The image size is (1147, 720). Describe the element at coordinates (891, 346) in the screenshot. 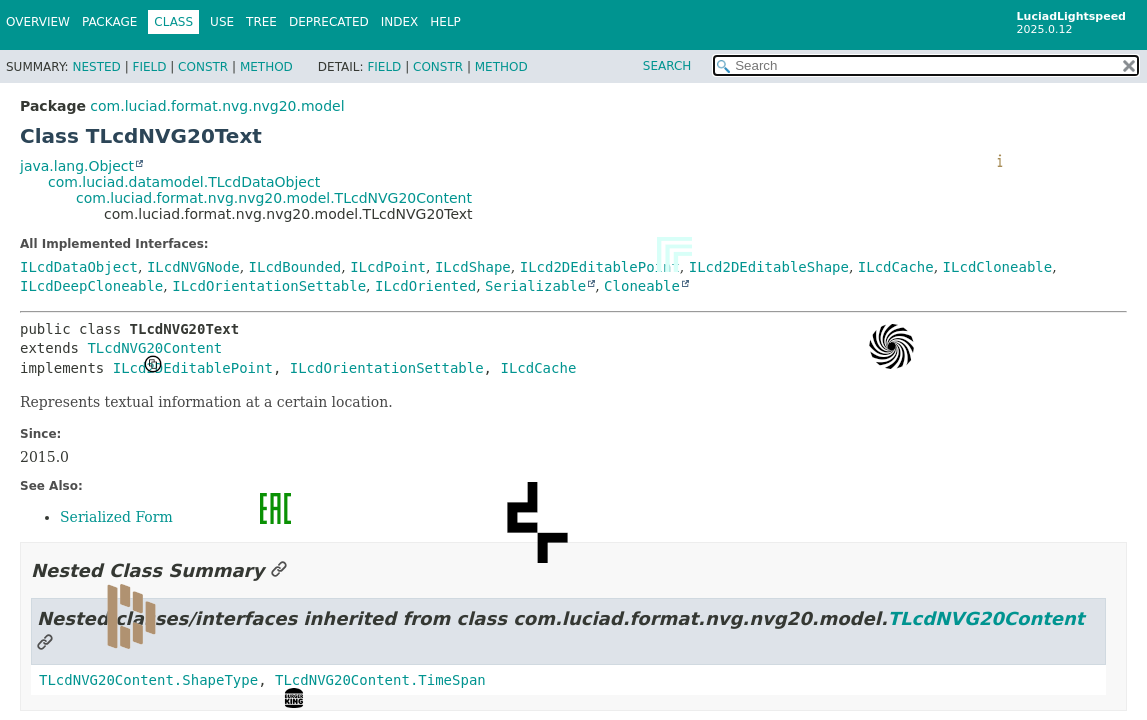

I see `visit the MediaMarkt website or app` at that location.